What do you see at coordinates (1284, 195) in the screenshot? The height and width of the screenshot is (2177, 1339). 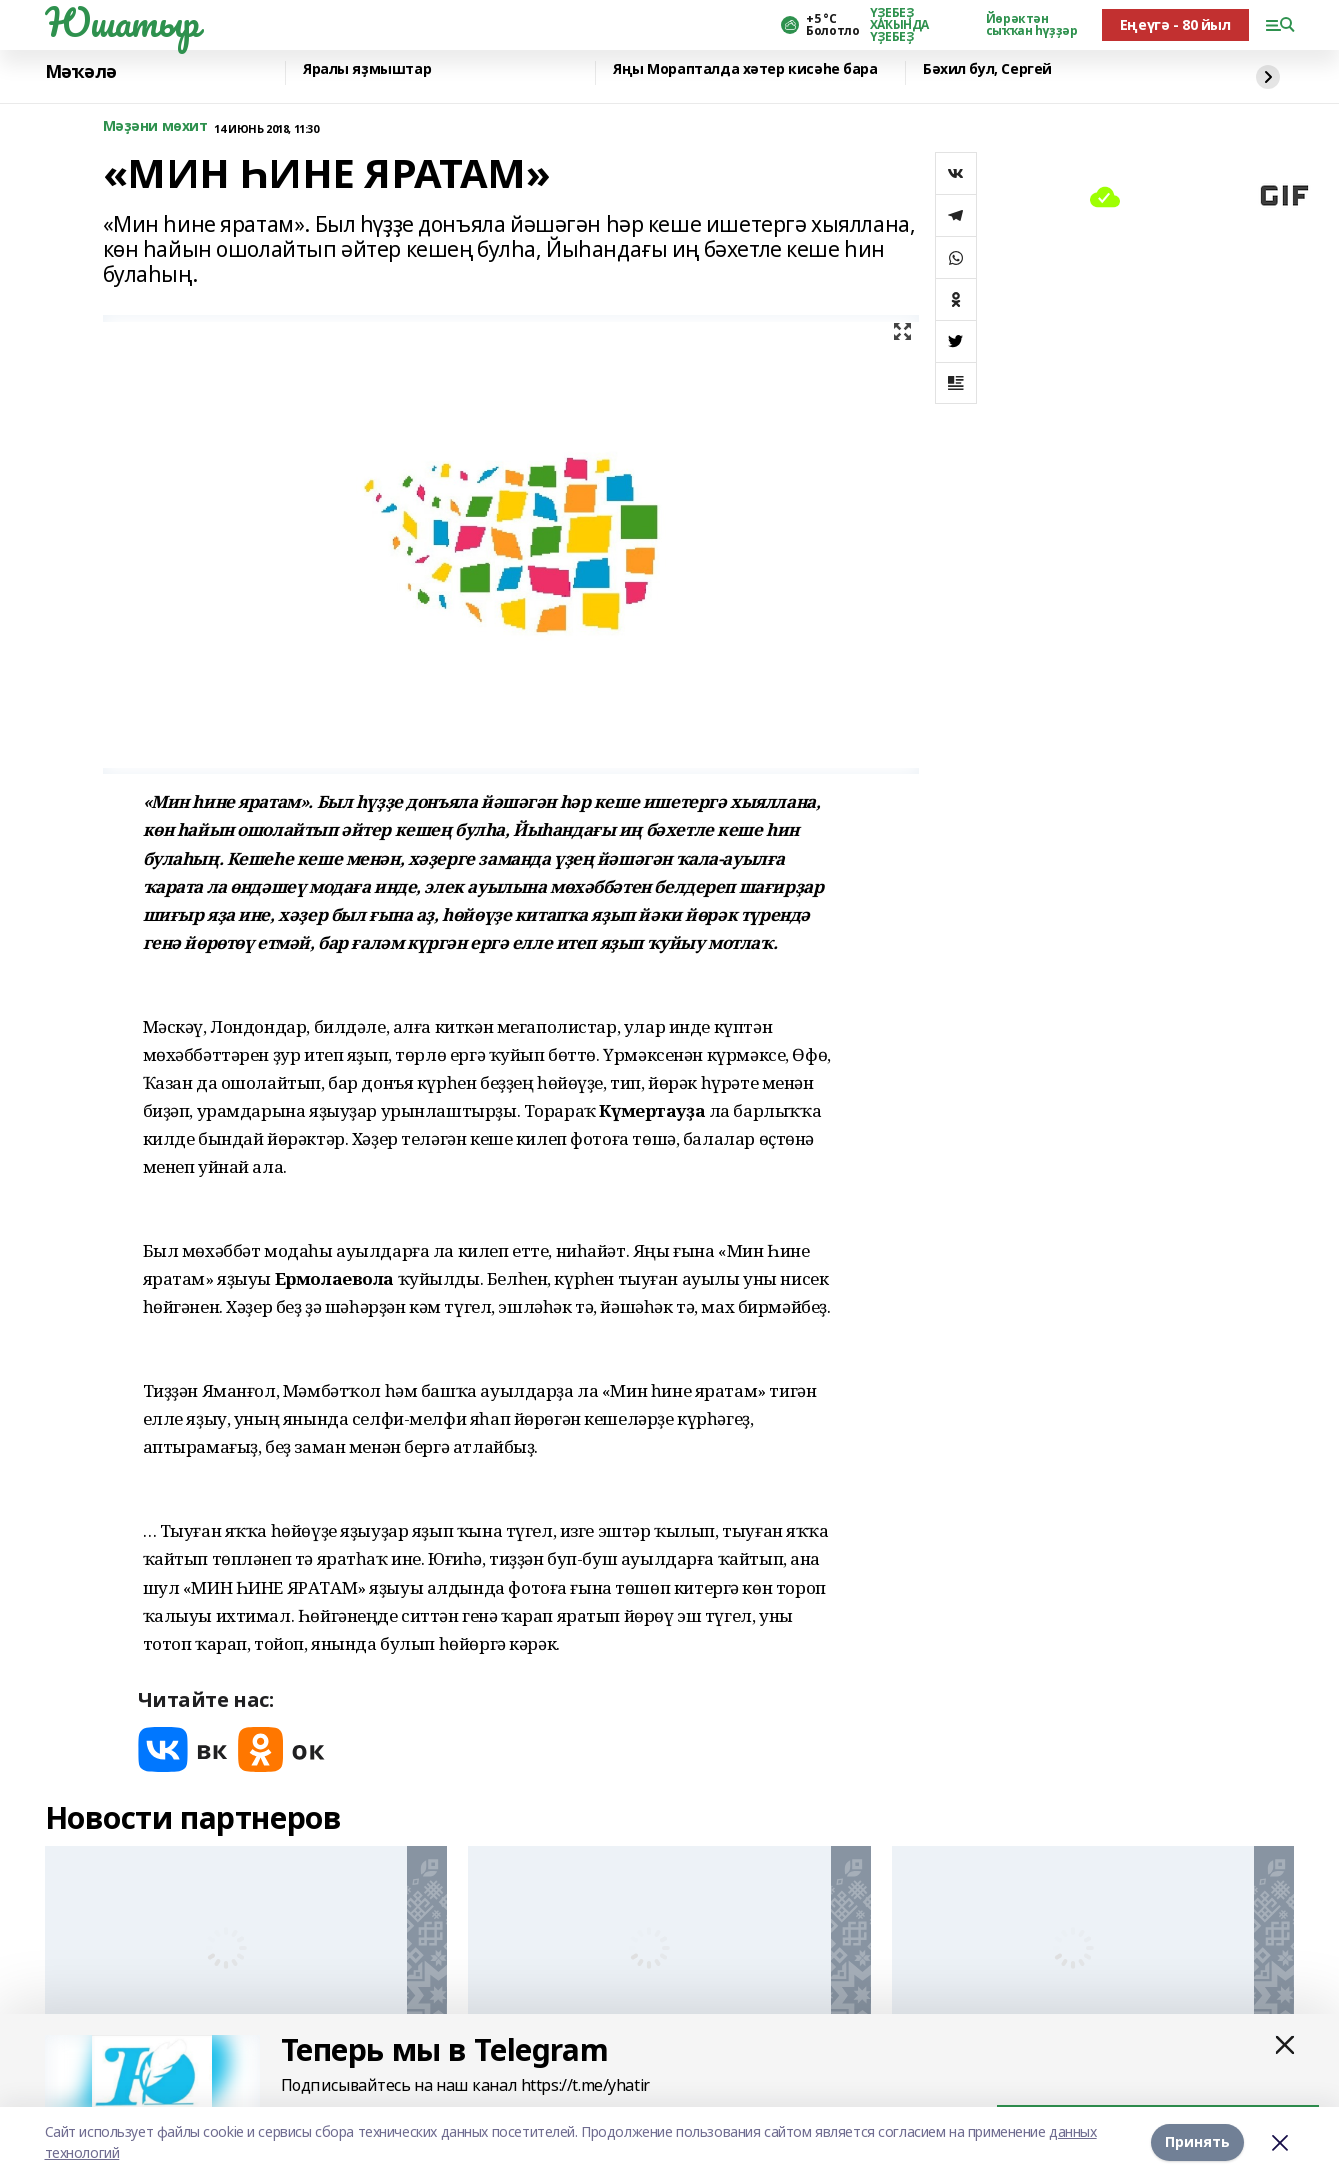 I see `insert a gif into your message` at bounding box center [1284, 195].